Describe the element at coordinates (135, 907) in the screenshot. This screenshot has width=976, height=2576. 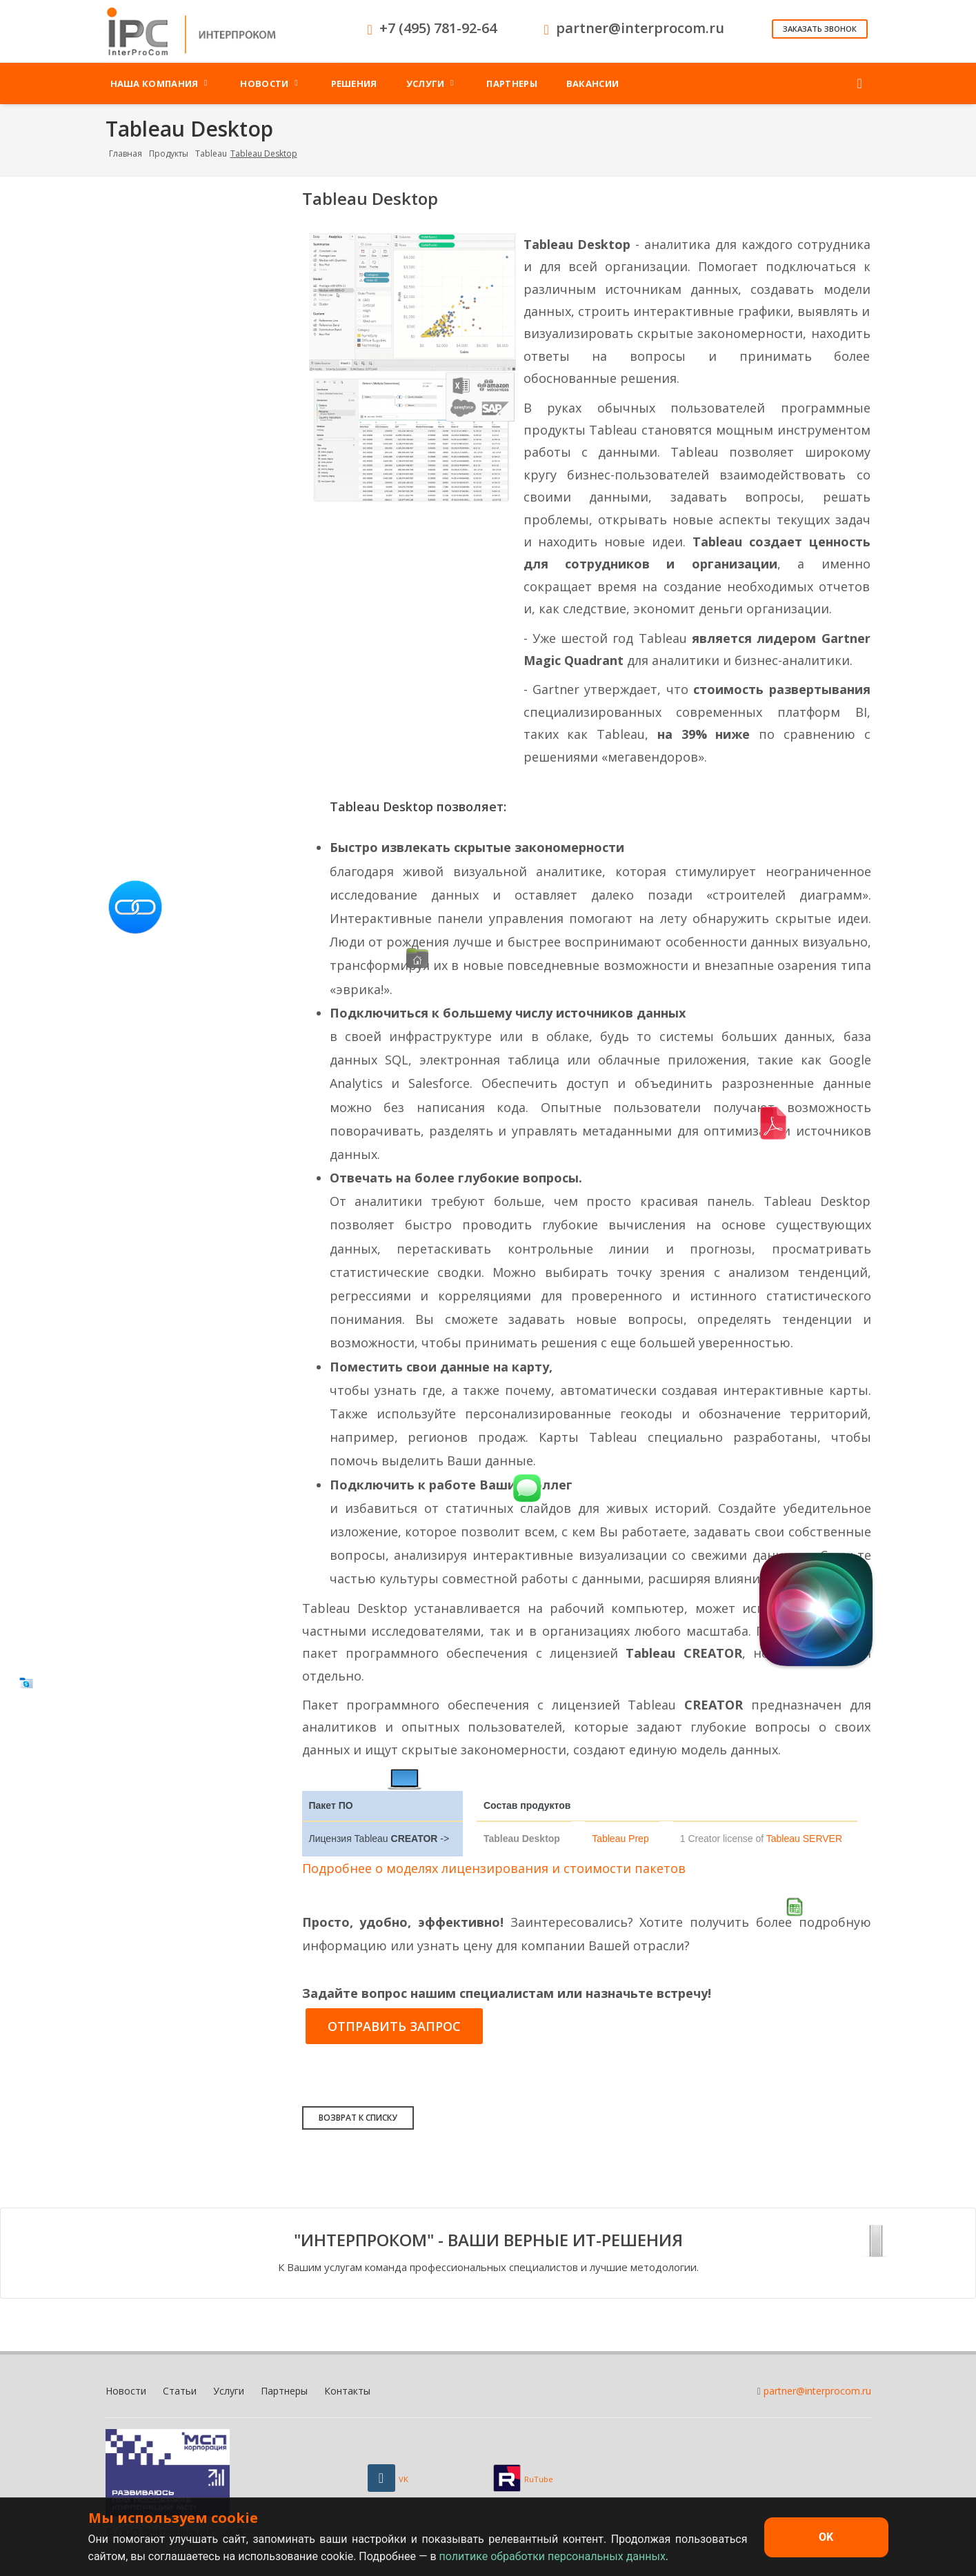
I see `manage paired bluetooth devices` at that location.